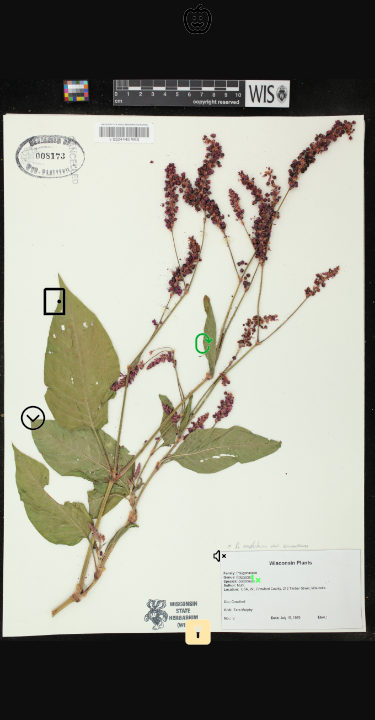  I want to click on expand to show more content, so click(33, 418).